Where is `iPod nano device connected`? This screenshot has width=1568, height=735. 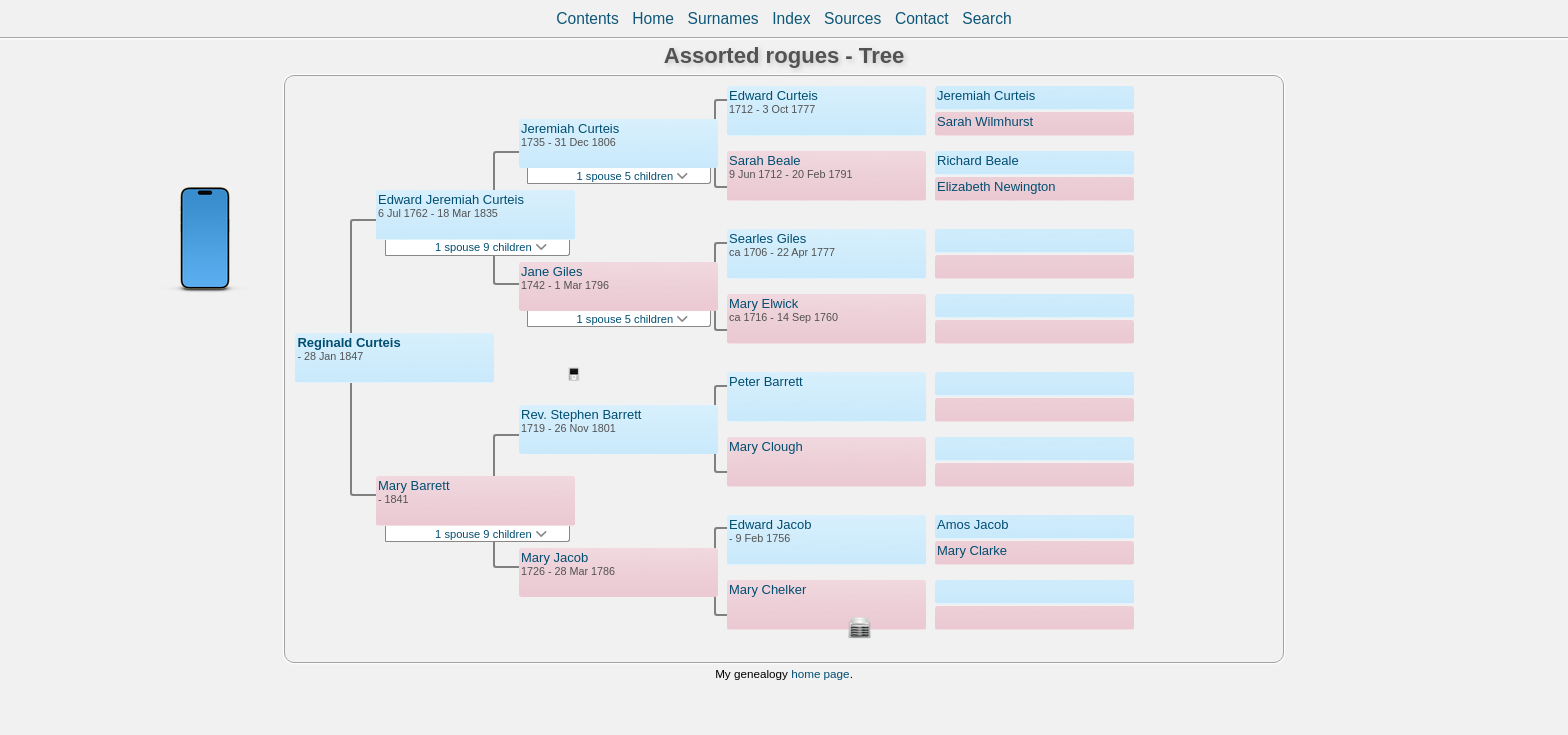
iPod nano device connected is located at coordinates (574, 371).